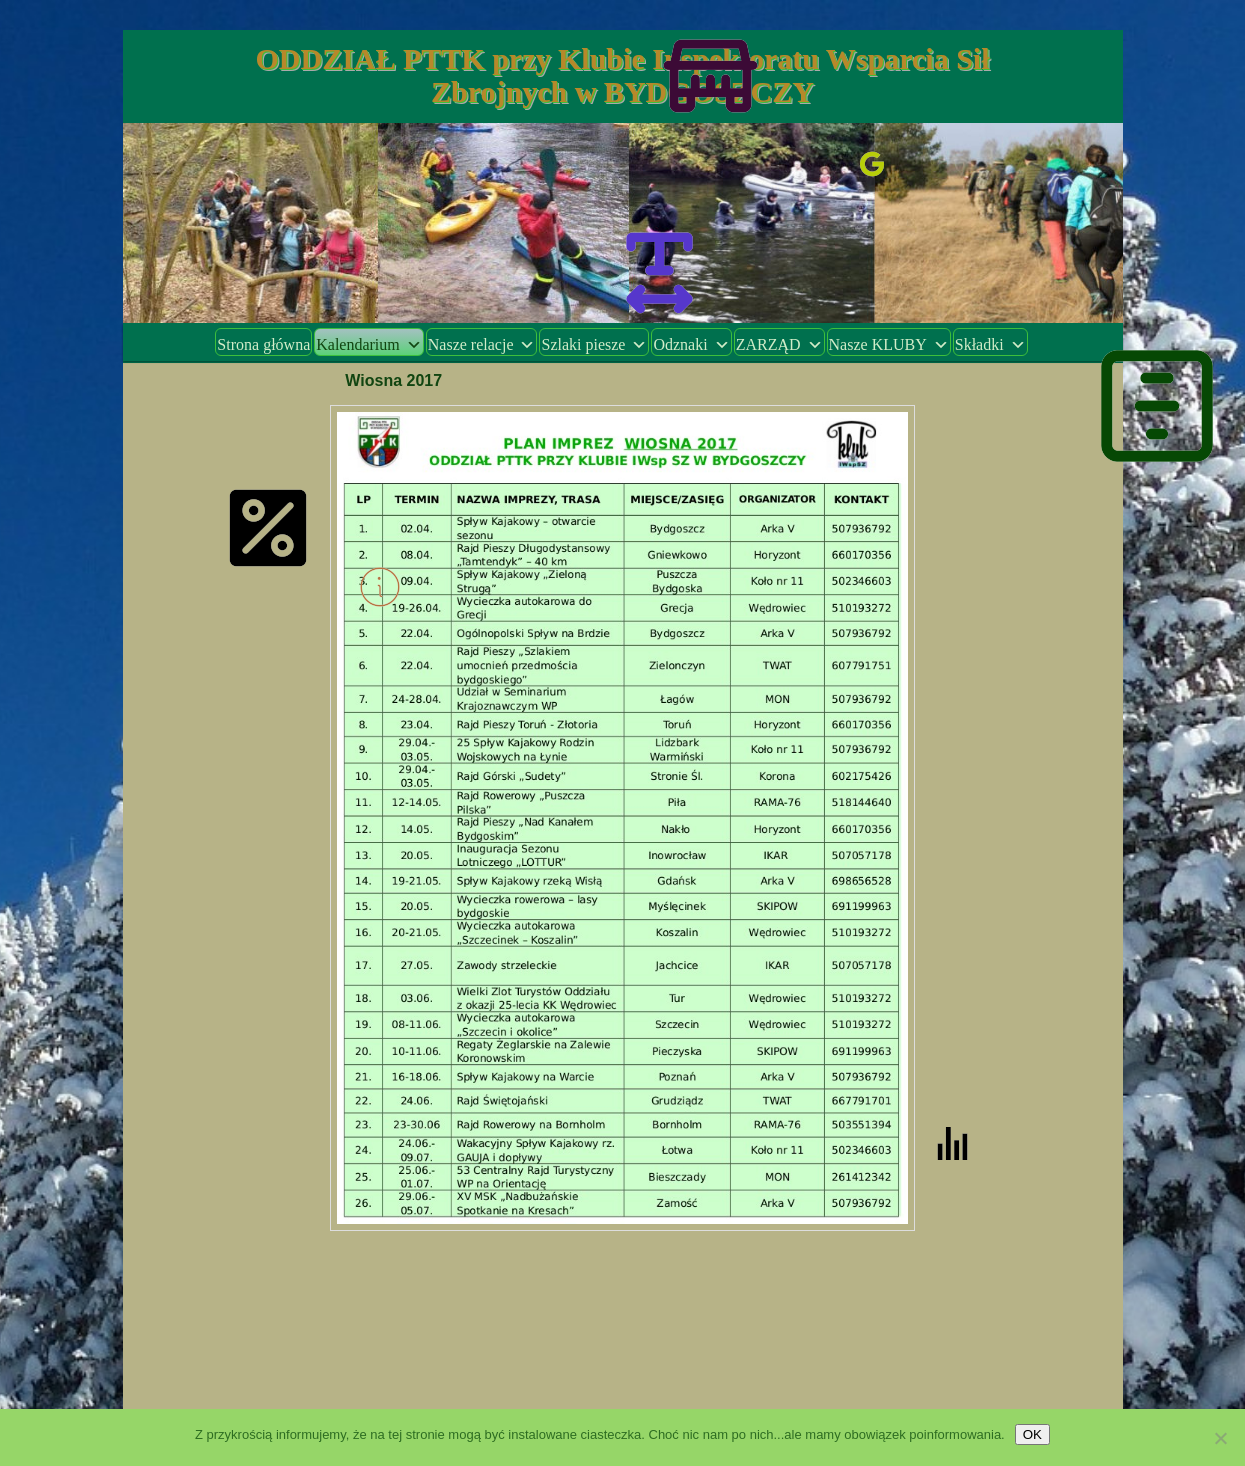 The image size is (1245, 1466). What do you see at coordinates (380, 587) in the screenshot?
I see `view more information or details` at bounding box center [380, 587].